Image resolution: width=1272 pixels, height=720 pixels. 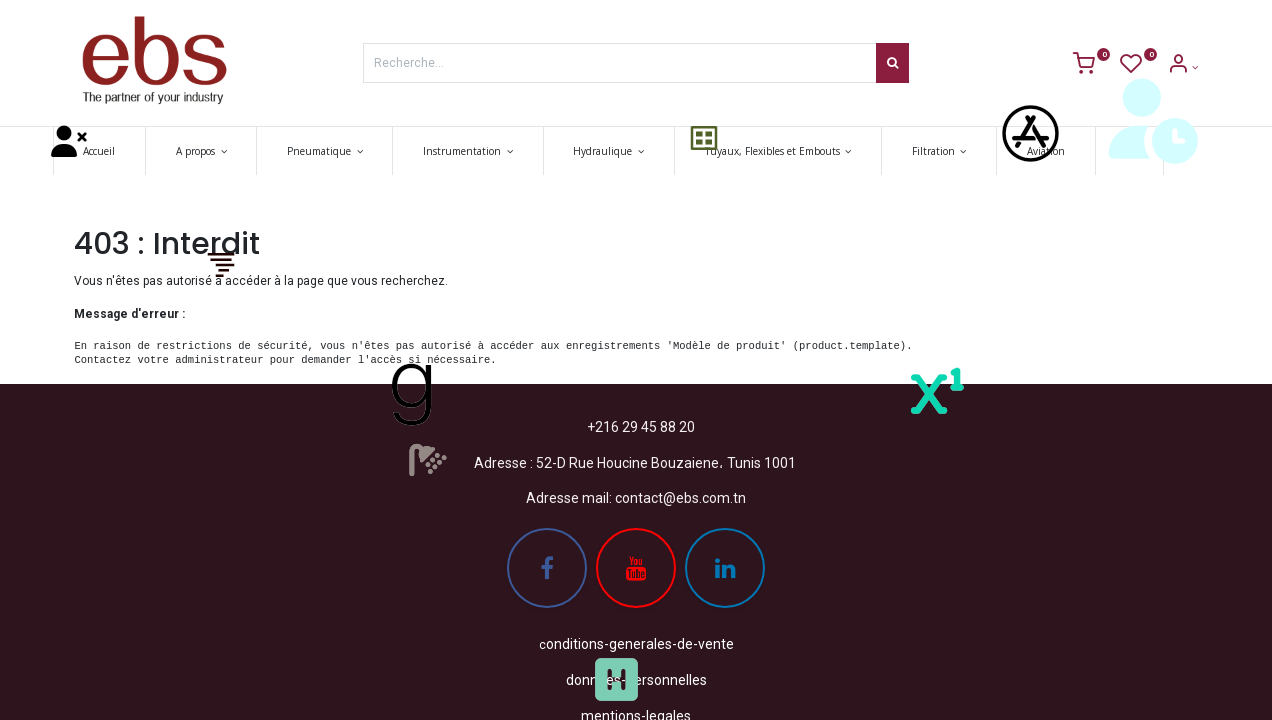 What do you see at coordinates (1030, 133) in the screenshot?
I see `open the Apple App Store` at bounding box center [1030, 133].